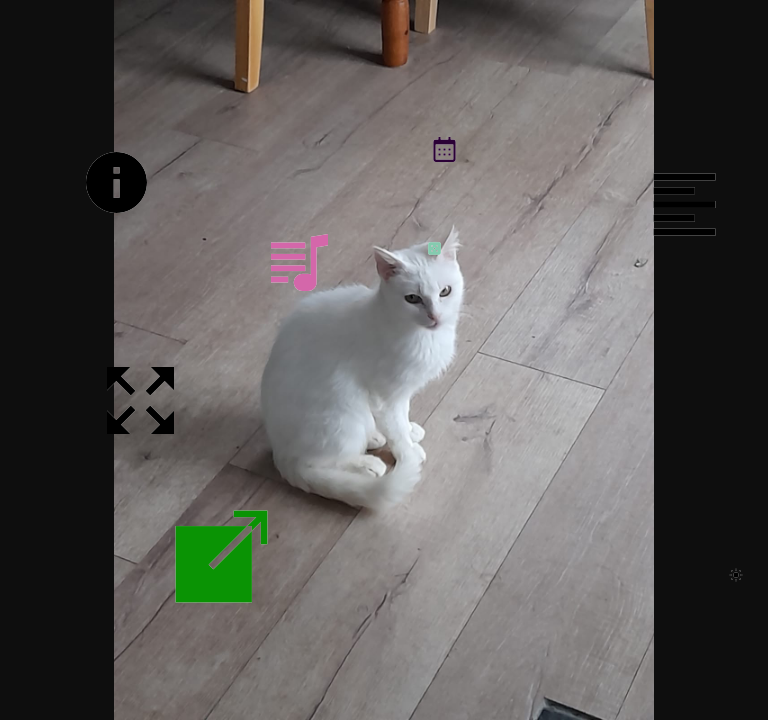  I want to click on enter fullscreen mode, so click(140, 400).